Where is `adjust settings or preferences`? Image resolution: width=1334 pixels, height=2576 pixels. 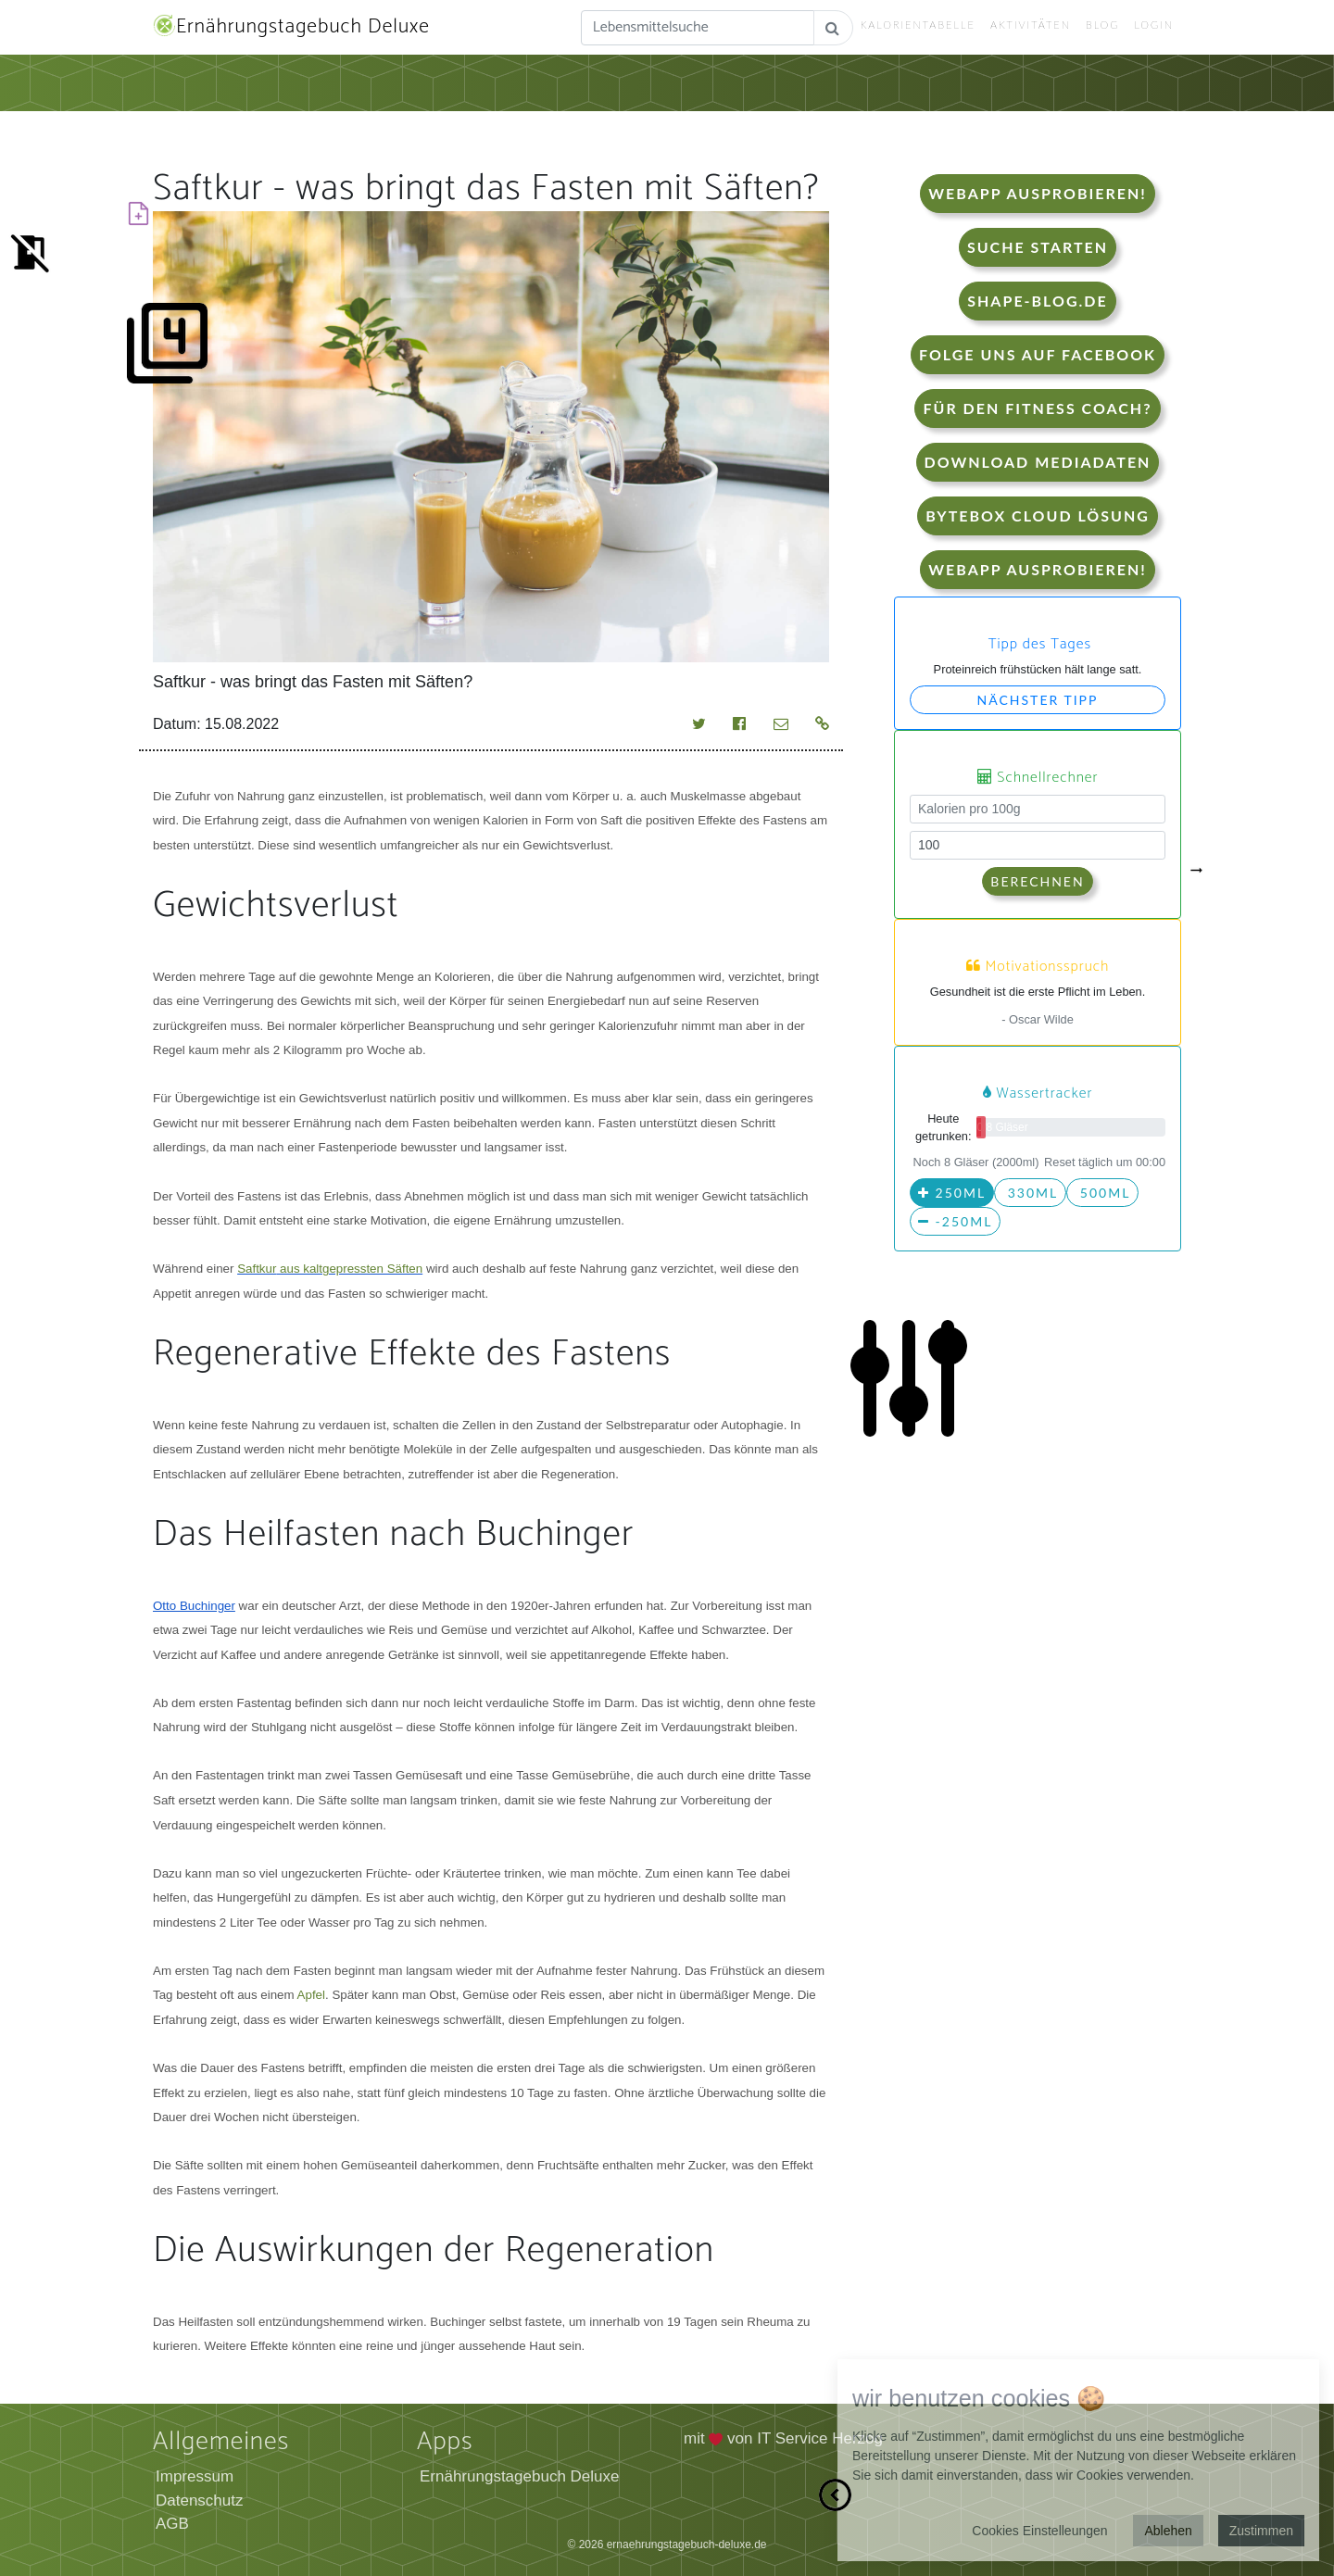
adjust settings or preferences is located at coordinates (909, 1378).